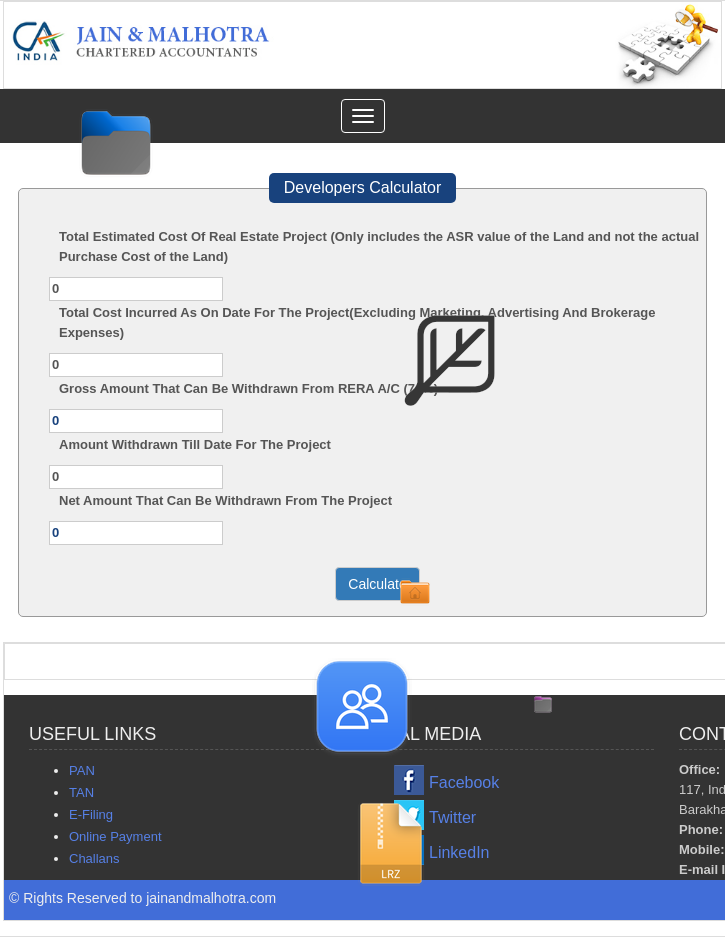 The width and height of the screenshot is (725, 952). What do you see at coordinates (391, 845) in the screenshot?
I see `an lrzip compressed archive file` at bounding box center [391, 845].